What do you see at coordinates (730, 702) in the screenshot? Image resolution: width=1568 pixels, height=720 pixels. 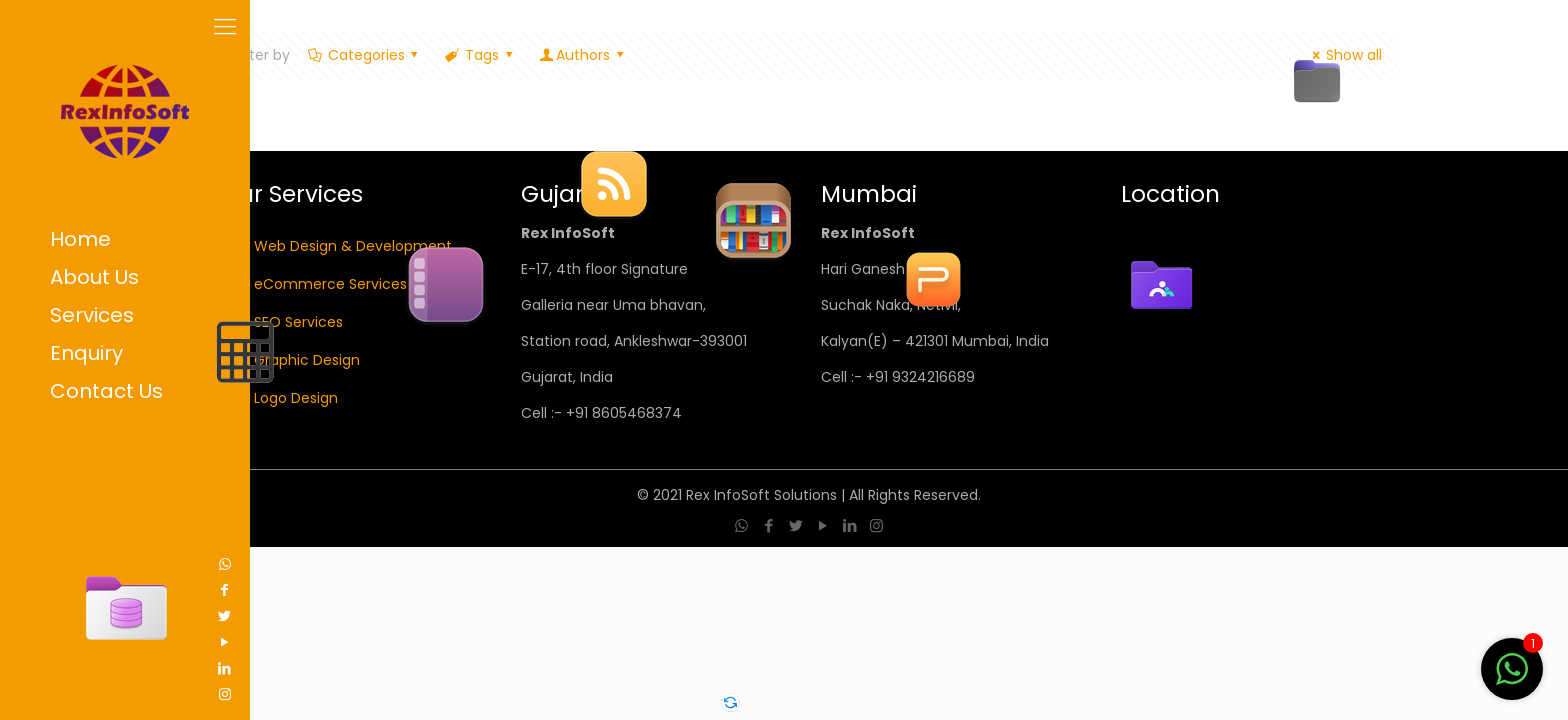 I see `indicates sync or refresh in progress` at bounding box center [730, 702].